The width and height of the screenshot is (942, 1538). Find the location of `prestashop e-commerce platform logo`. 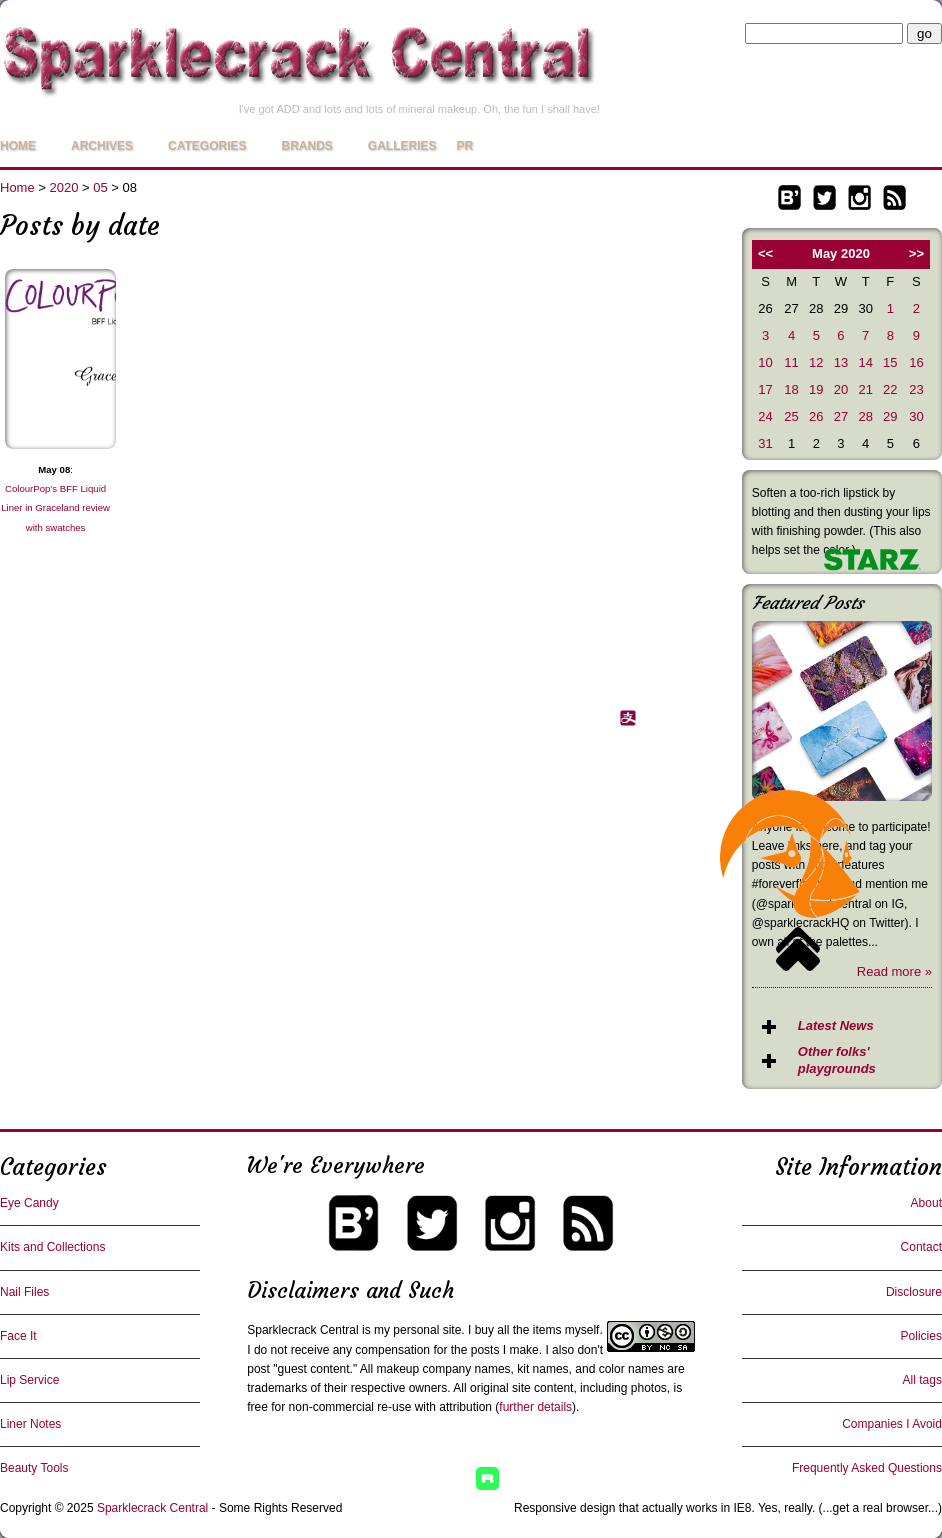

prestashop e-commerce platform logo is located at coordinates (790, 854).